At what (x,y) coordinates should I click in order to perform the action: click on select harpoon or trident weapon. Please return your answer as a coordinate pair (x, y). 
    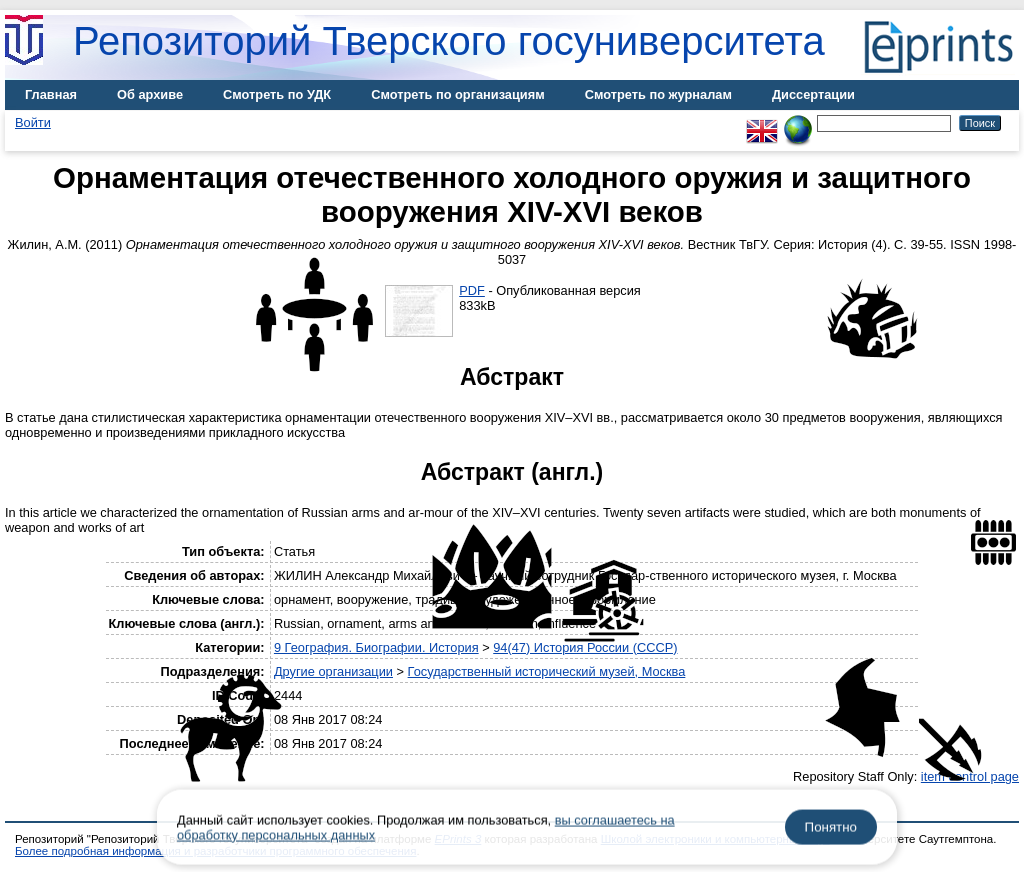
    Looking at the image, I should click on (950, 749).